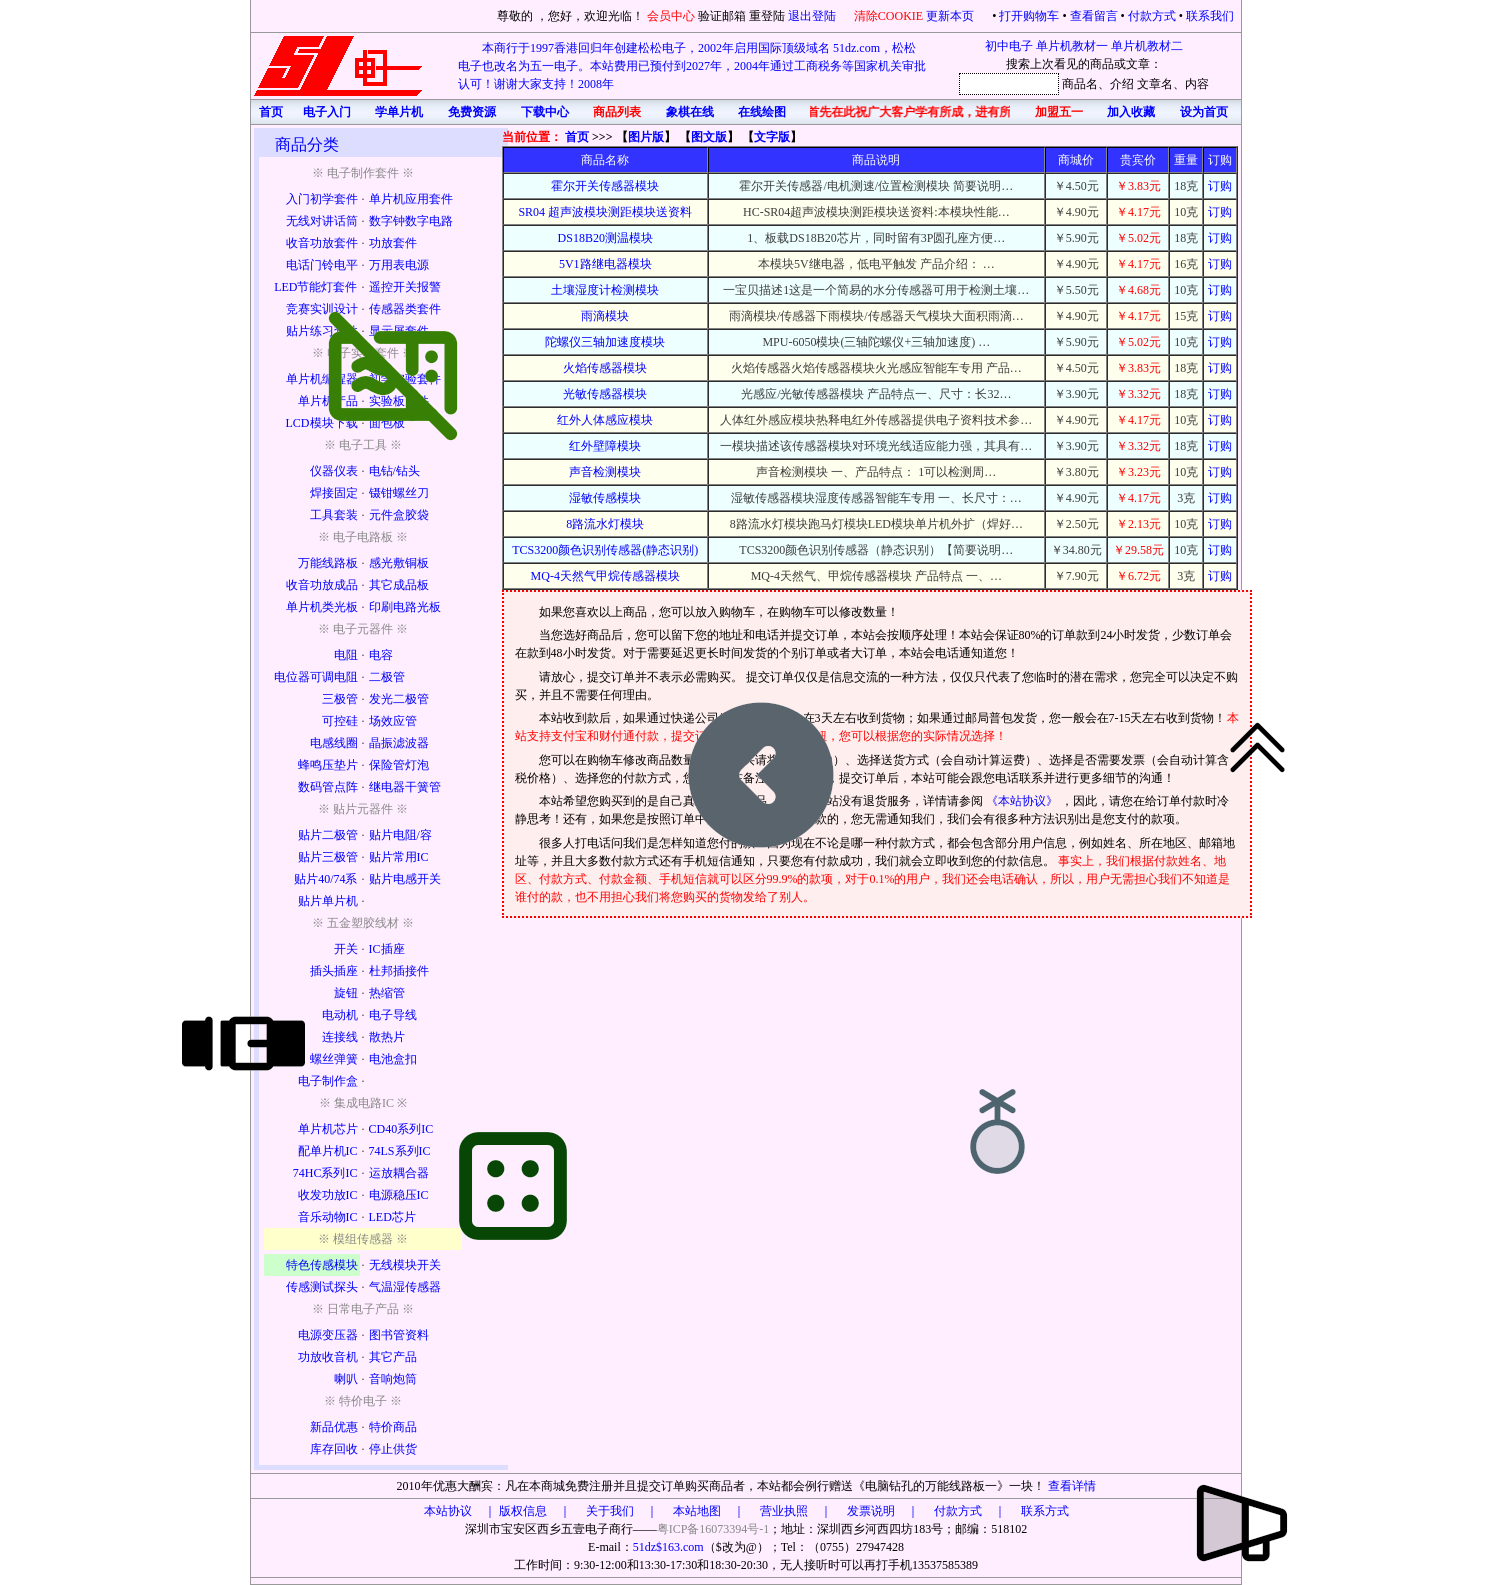 This screenshot has height=1585, width=1496. I want to click on make an announcement or broadcast, so click(1238, 1526).